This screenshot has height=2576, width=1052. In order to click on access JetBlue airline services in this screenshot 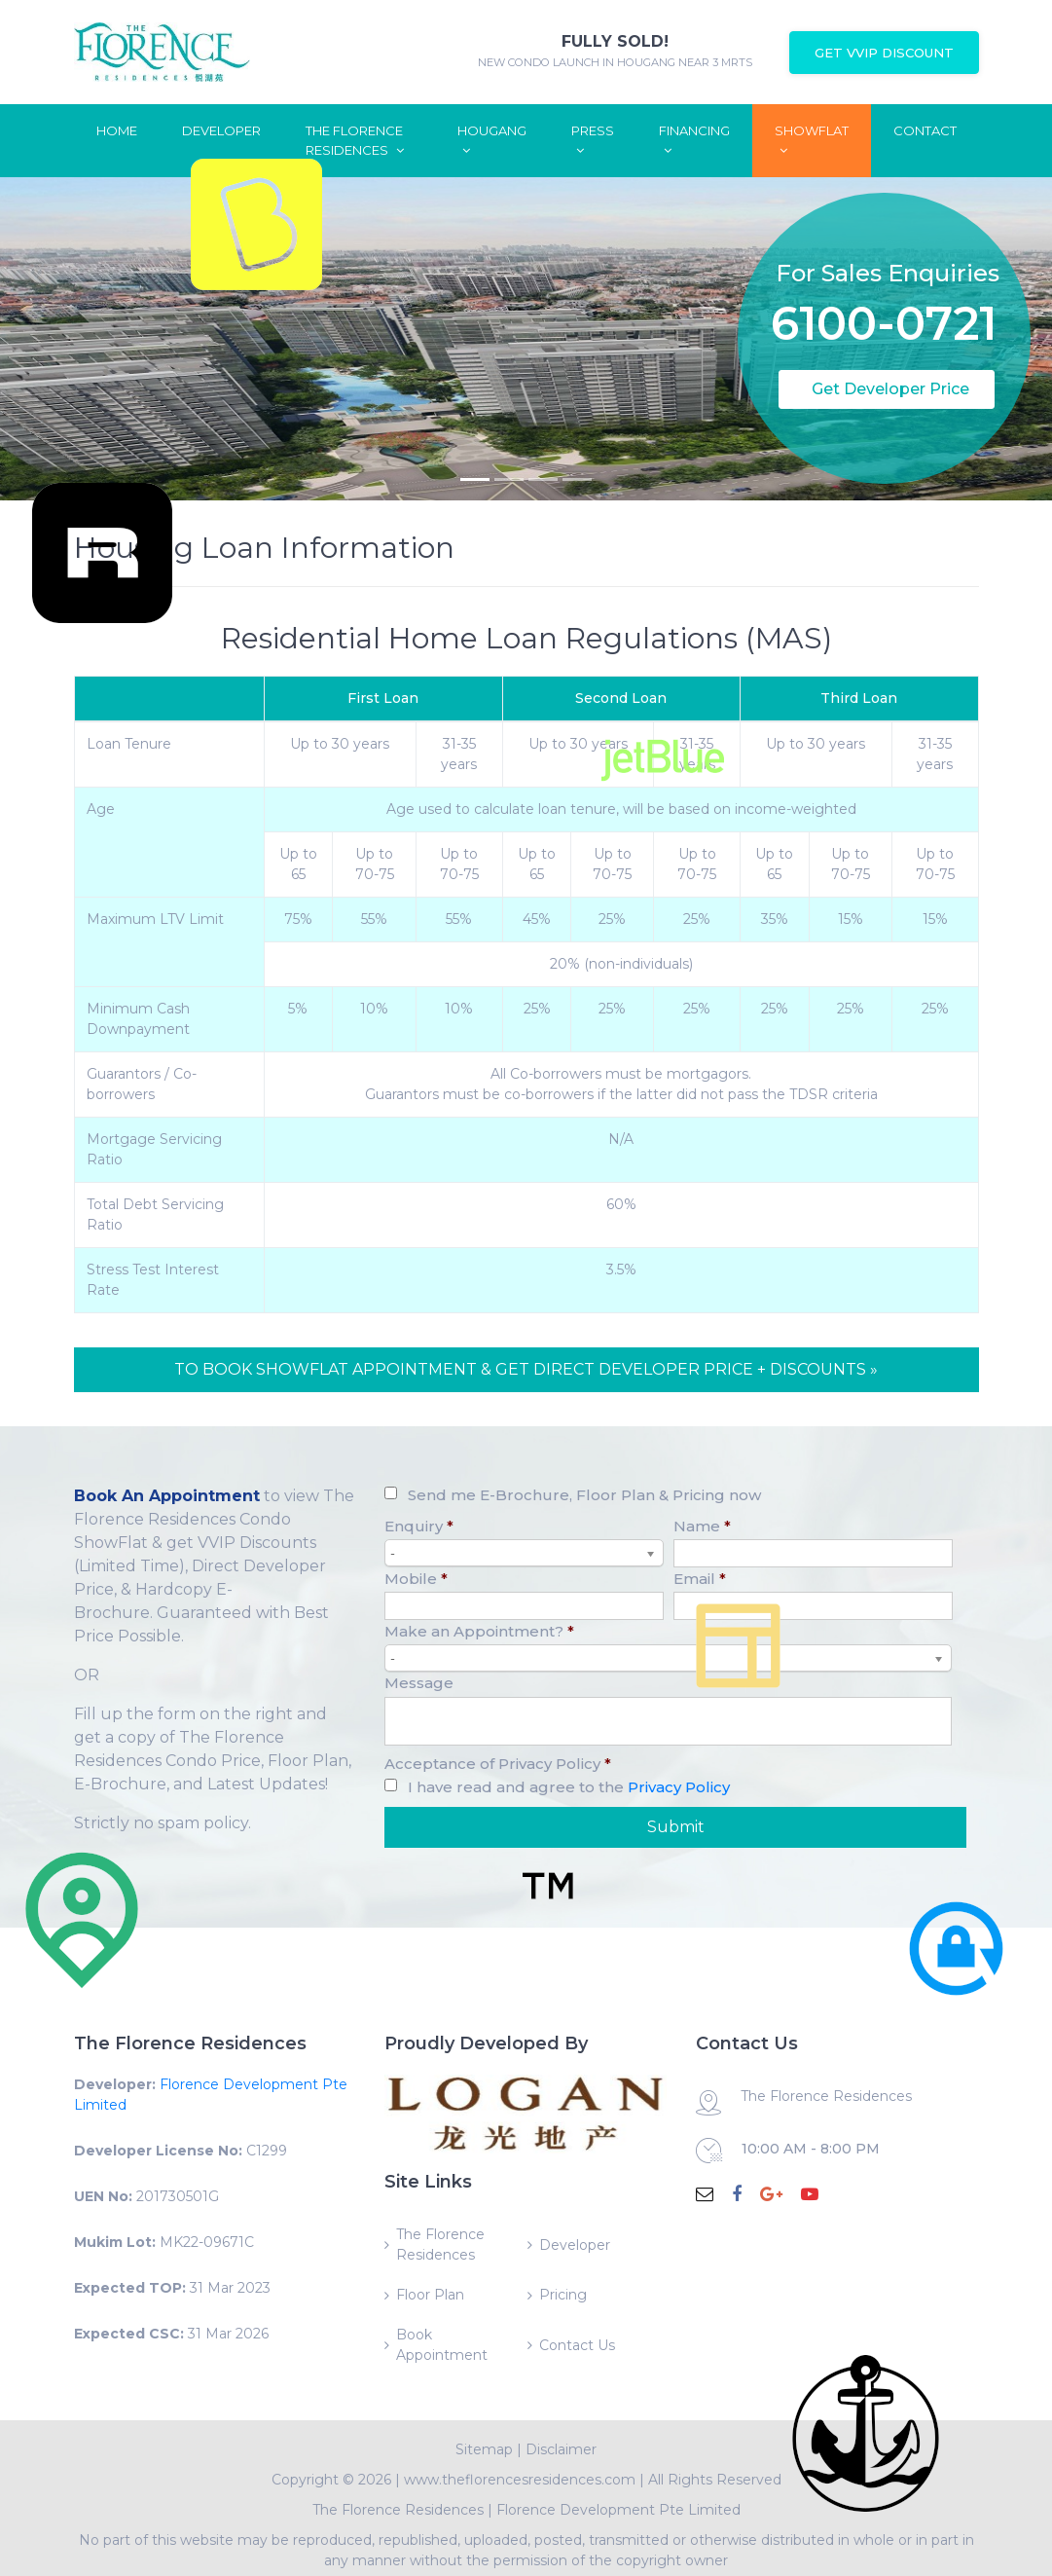, I will do `click(663, 760)`.